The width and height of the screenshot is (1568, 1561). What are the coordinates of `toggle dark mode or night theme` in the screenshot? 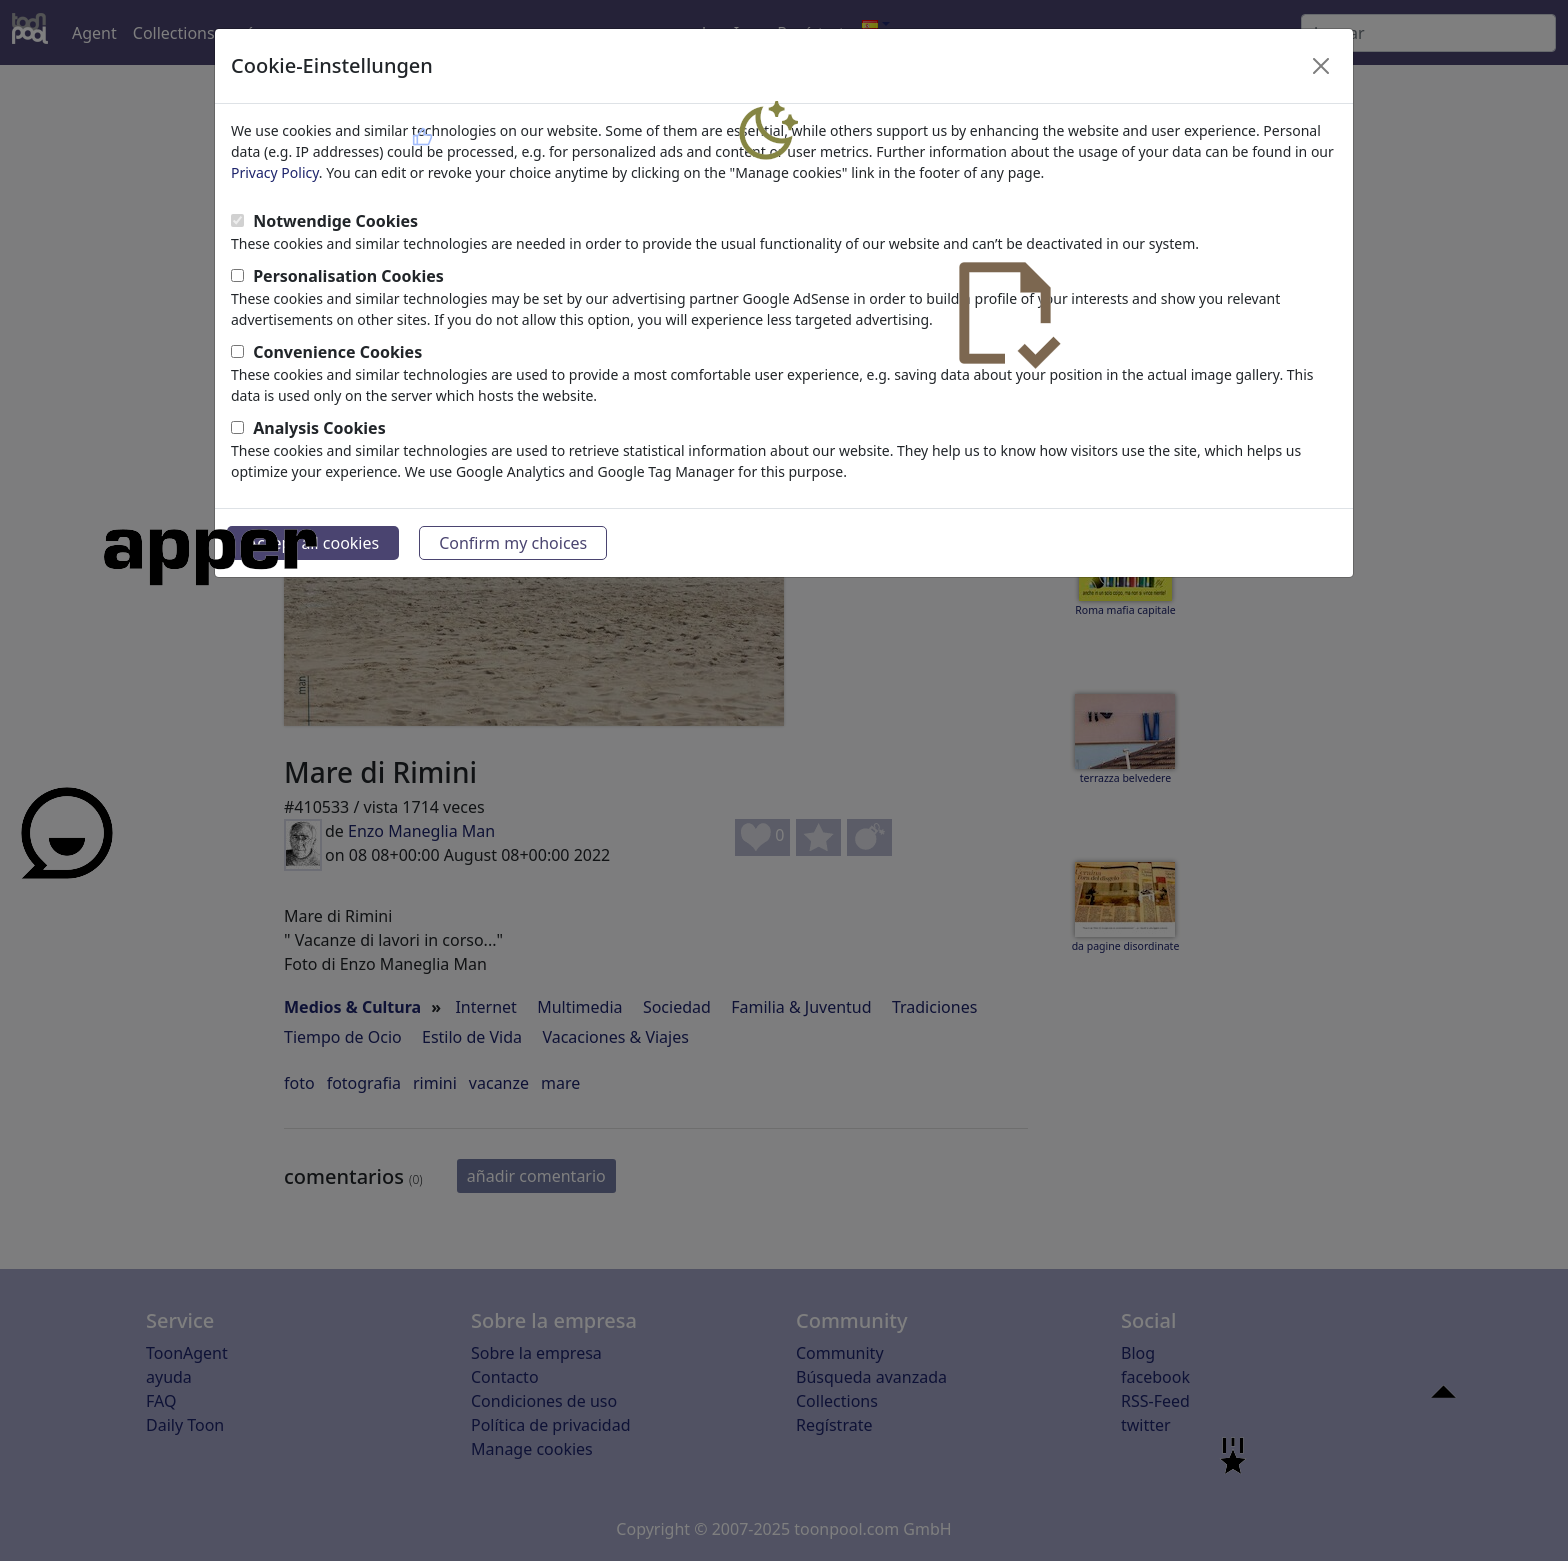 It's located at (766, 133).